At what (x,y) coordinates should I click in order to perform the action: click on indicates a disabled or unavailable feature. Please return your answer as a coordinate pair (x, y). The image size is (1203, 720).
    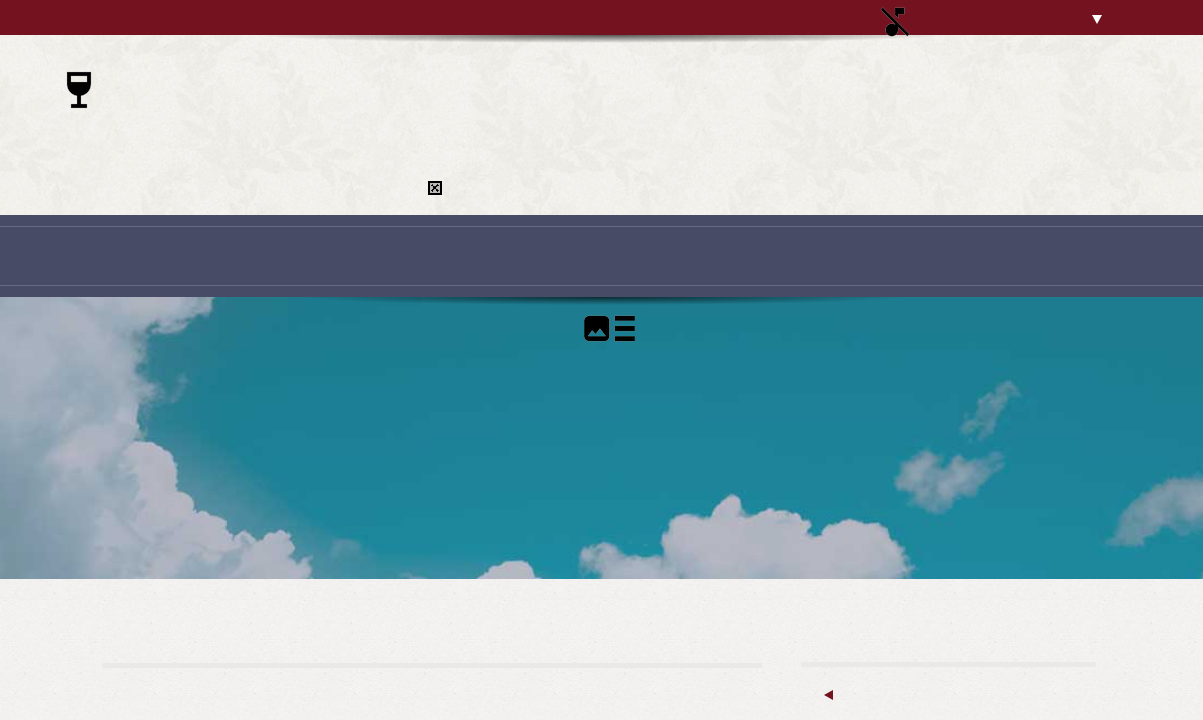
    Looking at the image, I should click on (435, 188).